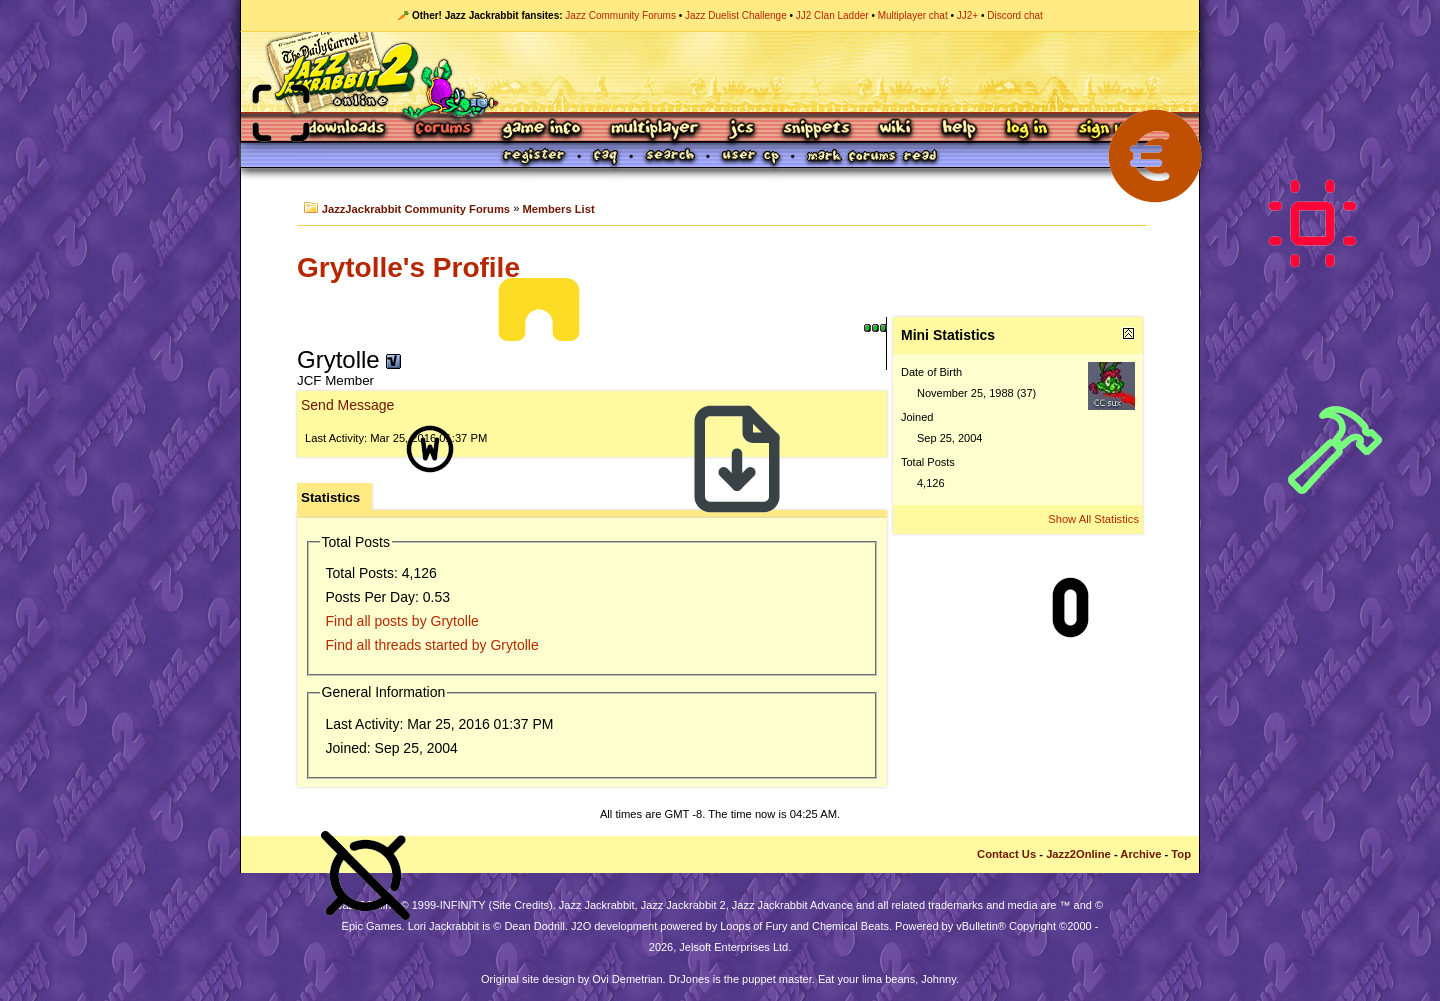 This screenshot has height=1001, width=1440. Describe the element at coordinates (1070, 607) in the screenshot. I see `indicates a lowercase letter "o" for text formatting` at that location.